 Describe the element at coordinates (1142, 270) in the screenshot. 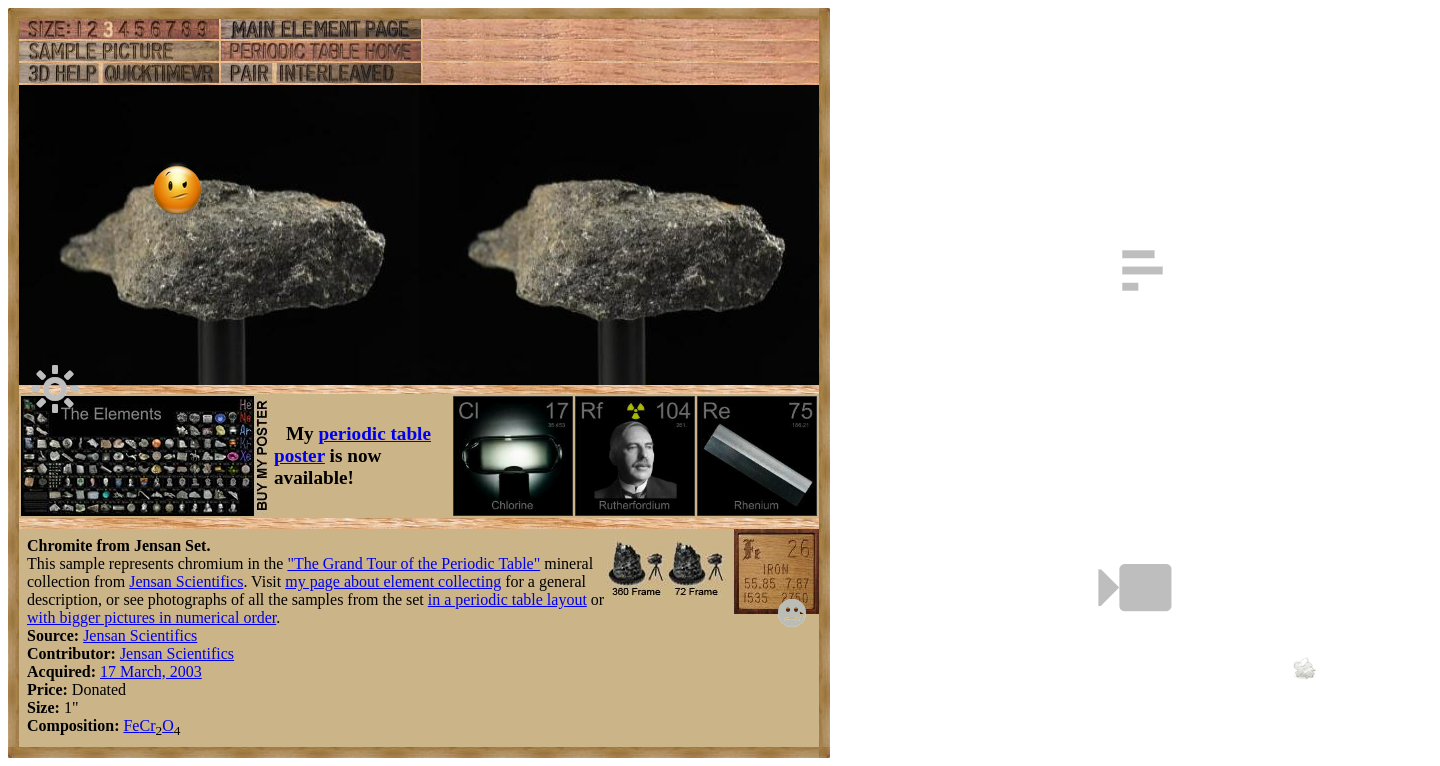

I see `align text to the left margin` at that location.